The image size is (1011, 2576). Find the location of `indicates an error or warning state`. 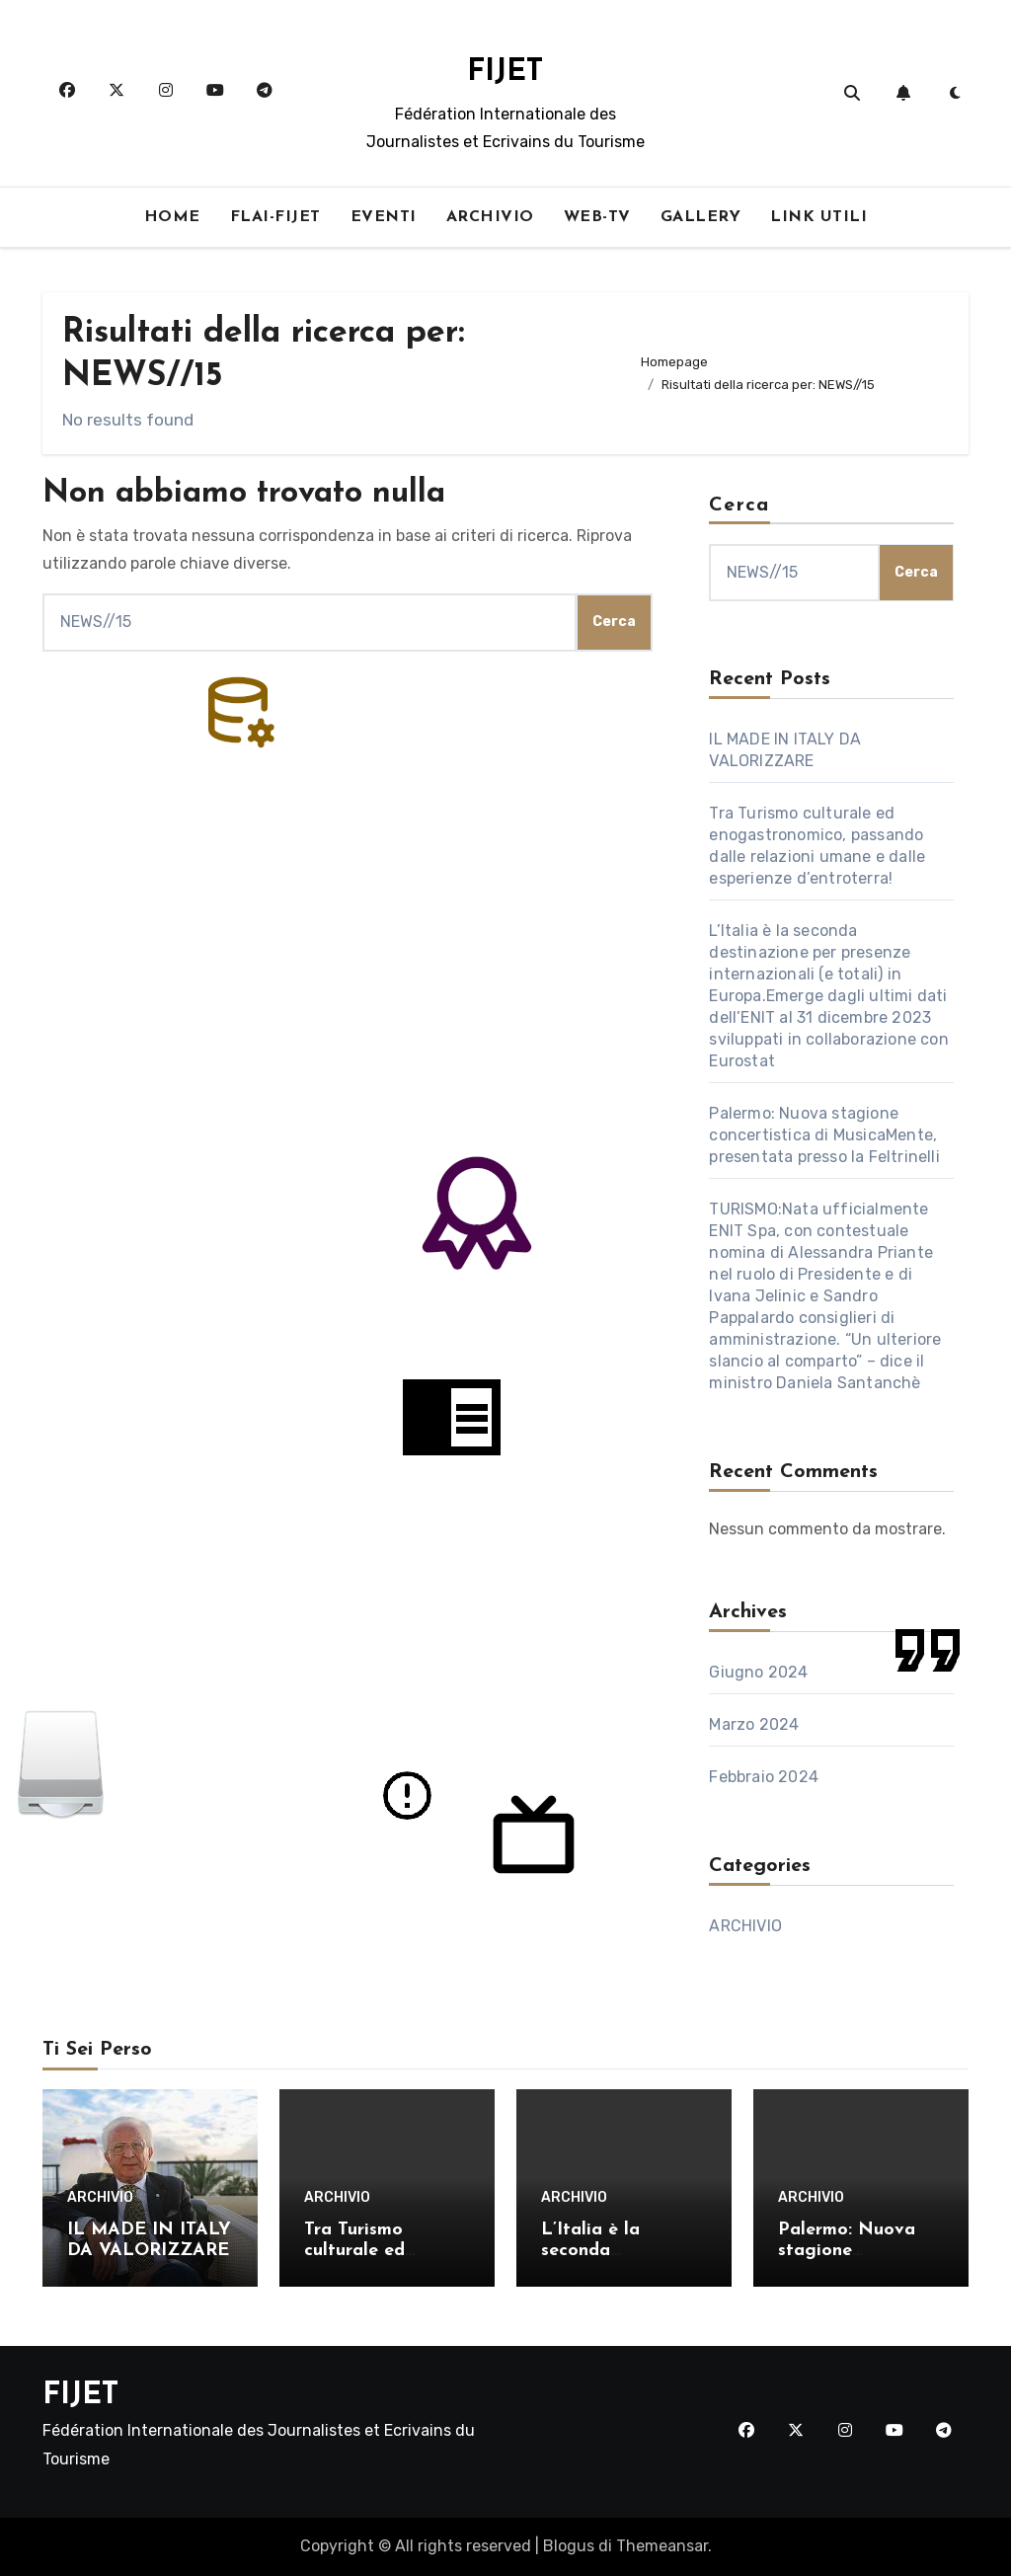

indicates an error or warning state is located at coordinates (407, 1795).